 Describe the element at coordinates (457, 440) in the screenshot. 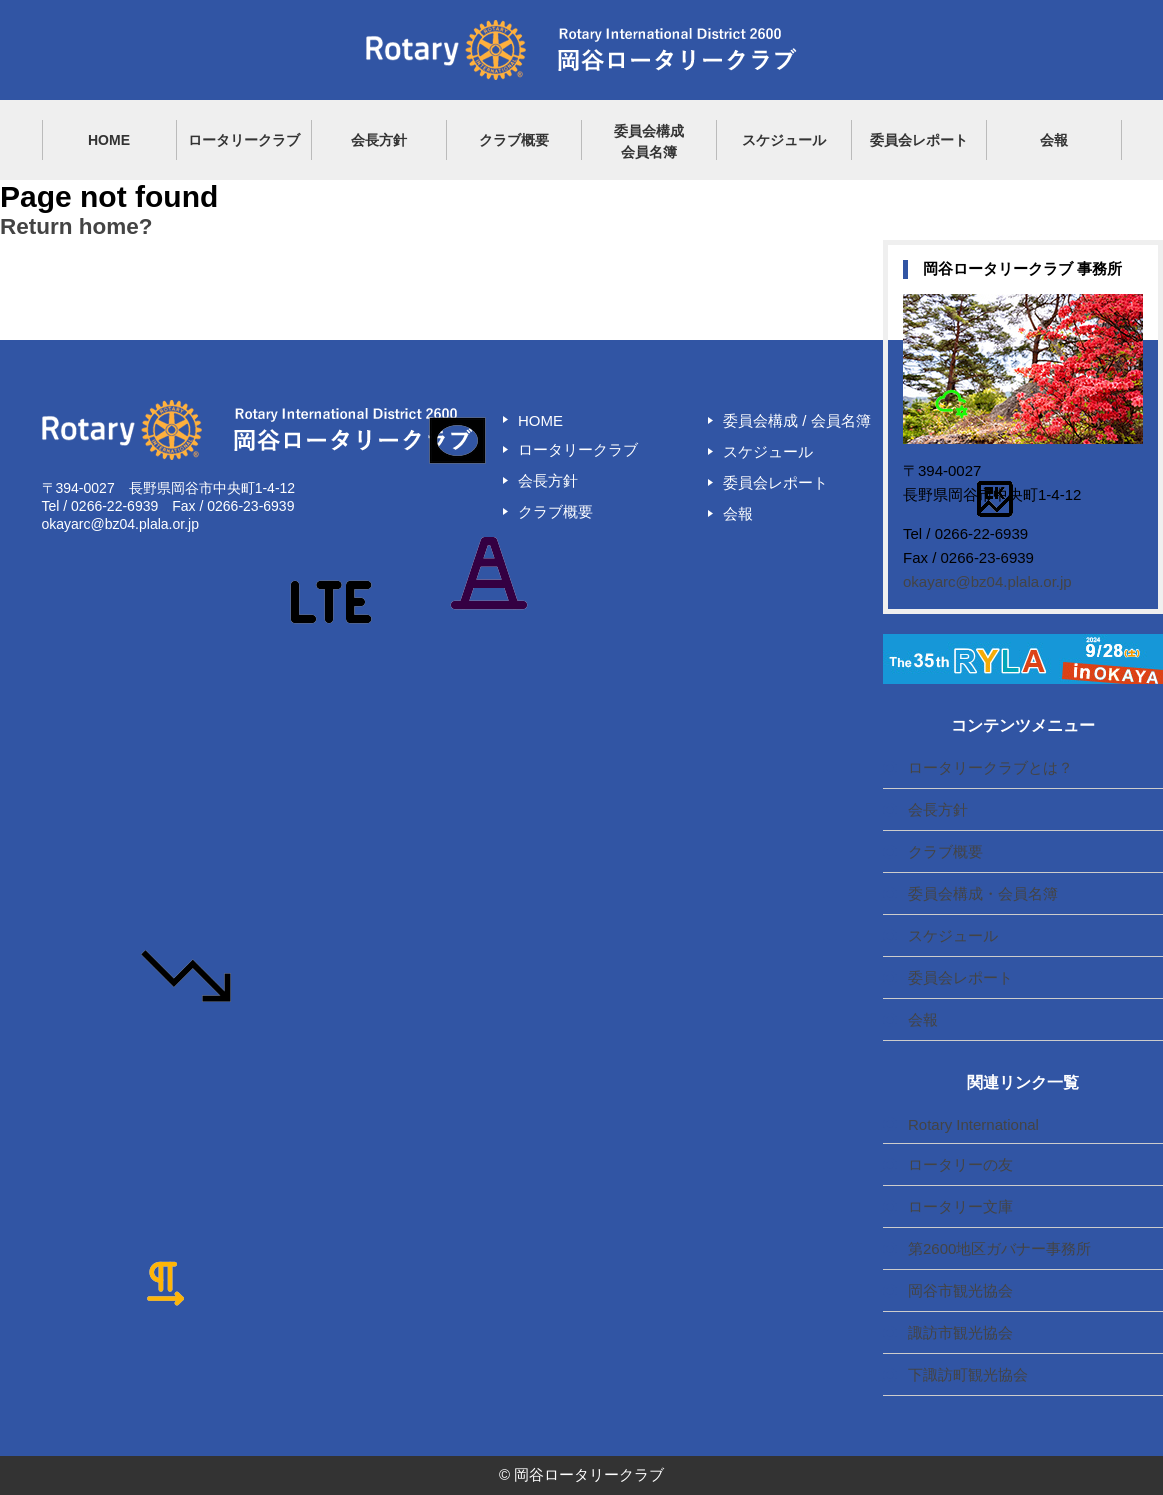

I see `apply vignette effect to photo` at that location.